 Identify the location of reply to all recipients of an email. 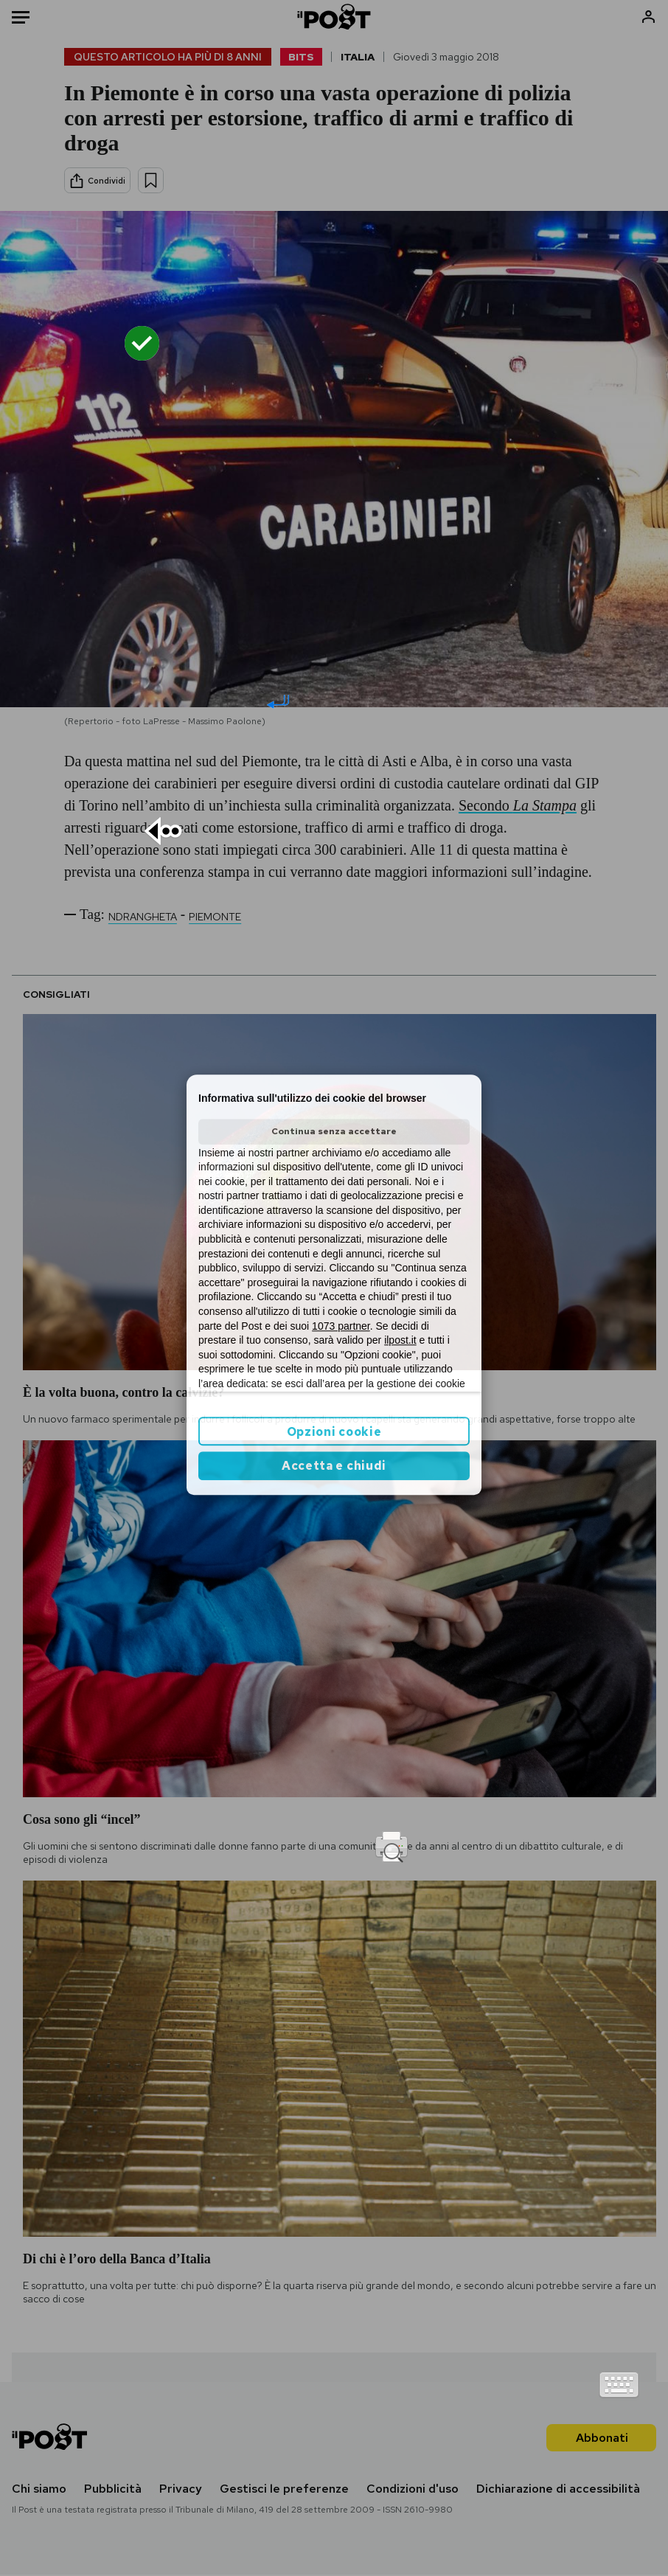
(277, 701).